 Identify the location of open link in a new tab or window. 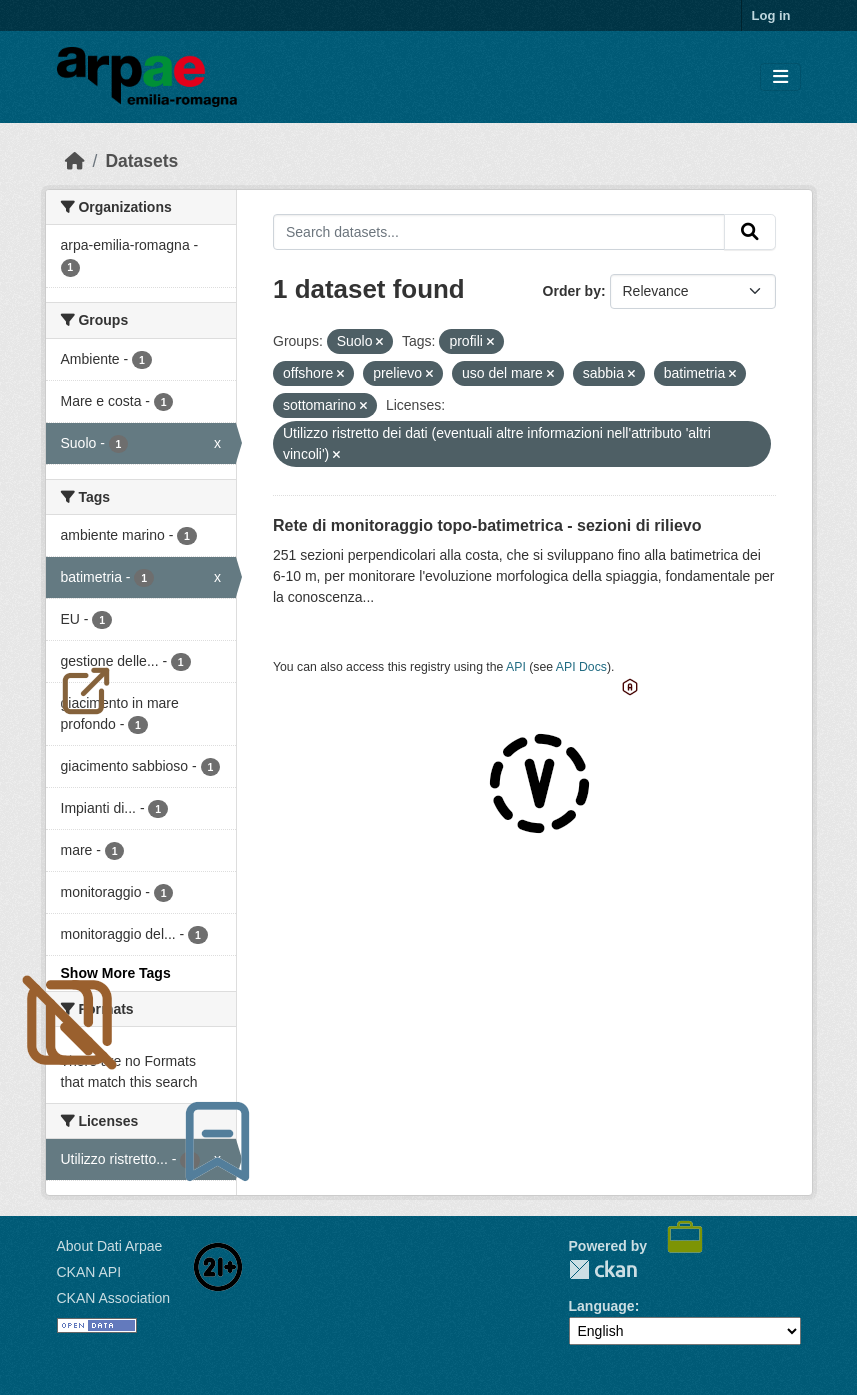
(86, 691).